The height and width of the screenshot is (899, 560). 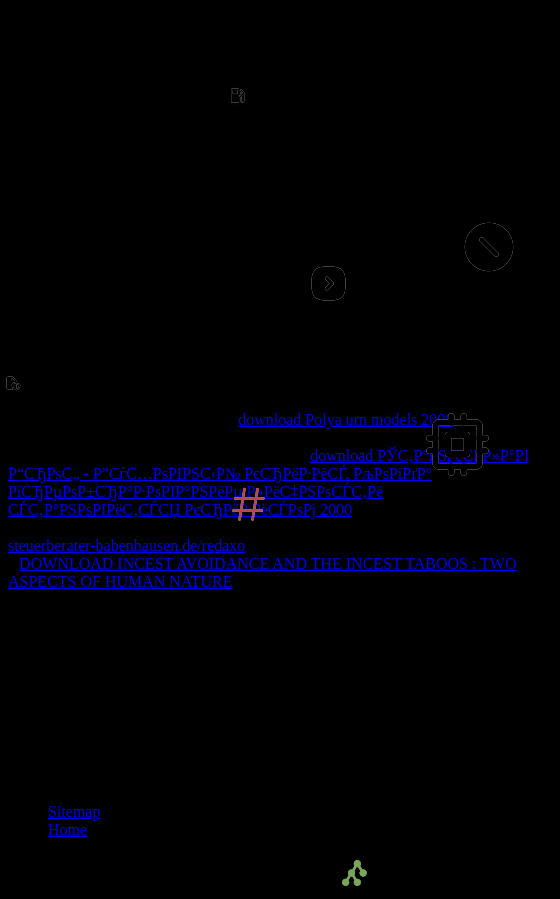 What do you see at coordinates (489, 247) in the screenshot?
I see `indicates a prohibited or forbidden action` at bounding box center [489, 247].